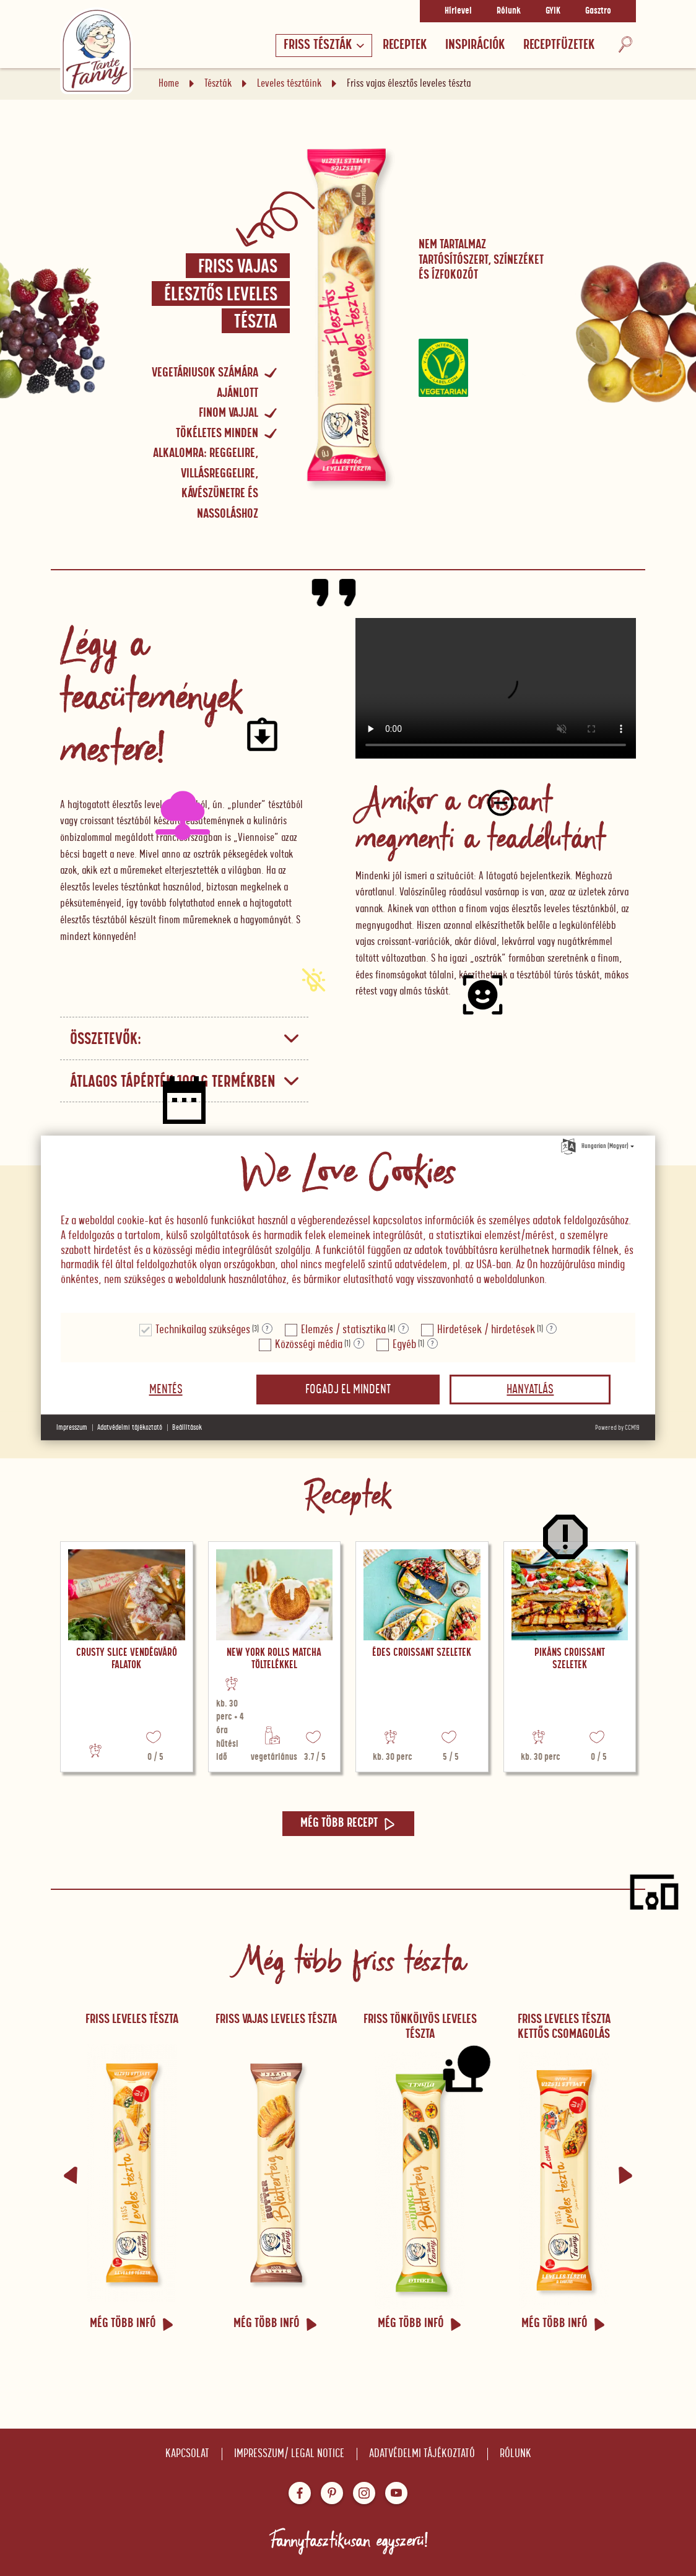  What do you see at coordinates (565, 1537) in the screenshot?
I see `report inappropriate content or behavior` at bounding box center [565, 1537].